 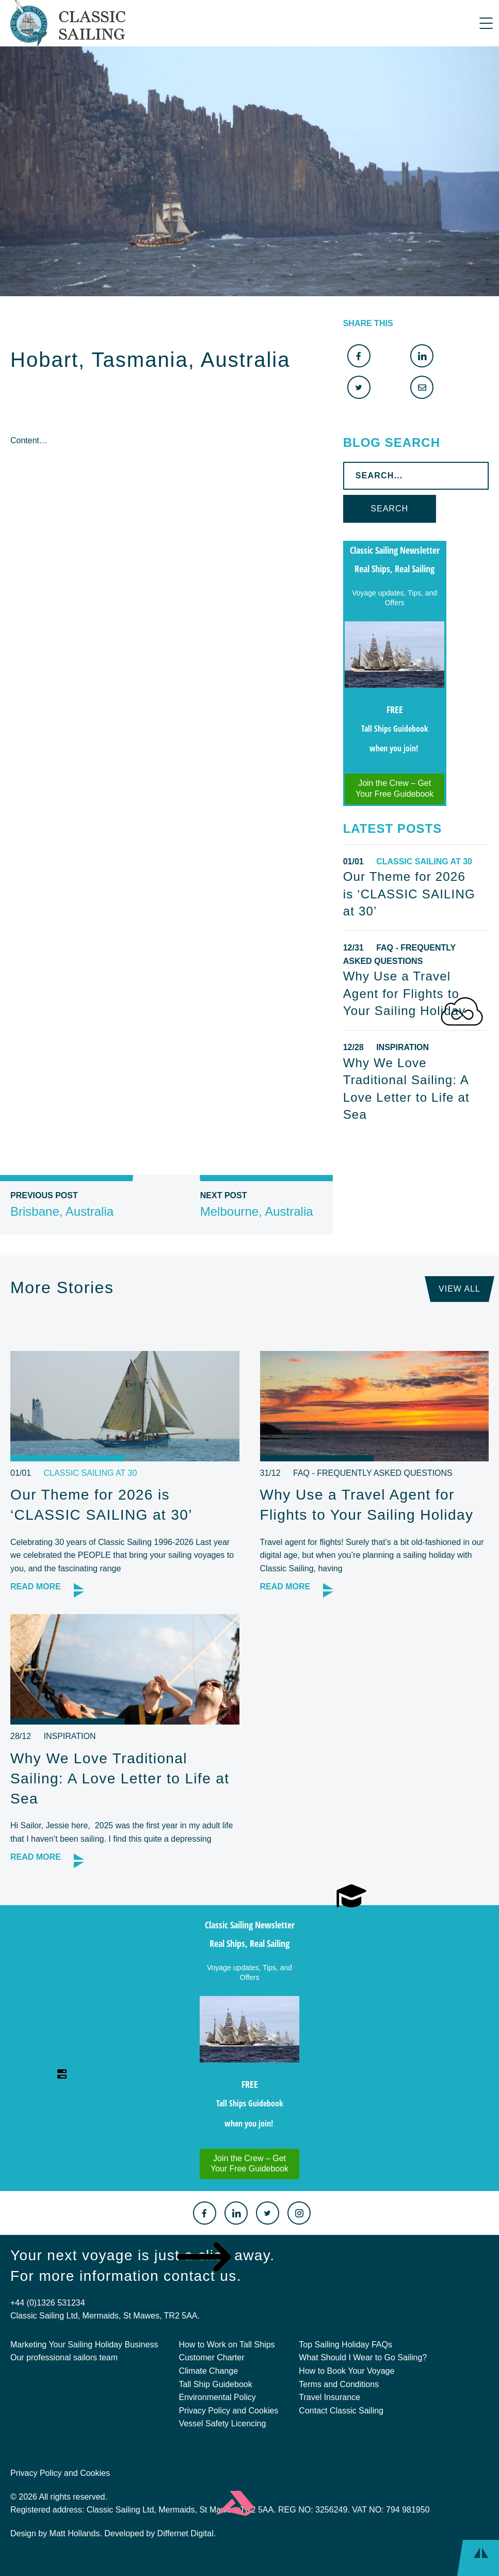 I want to click on open jsfiddle code editor, so click(x=462, y=1011).